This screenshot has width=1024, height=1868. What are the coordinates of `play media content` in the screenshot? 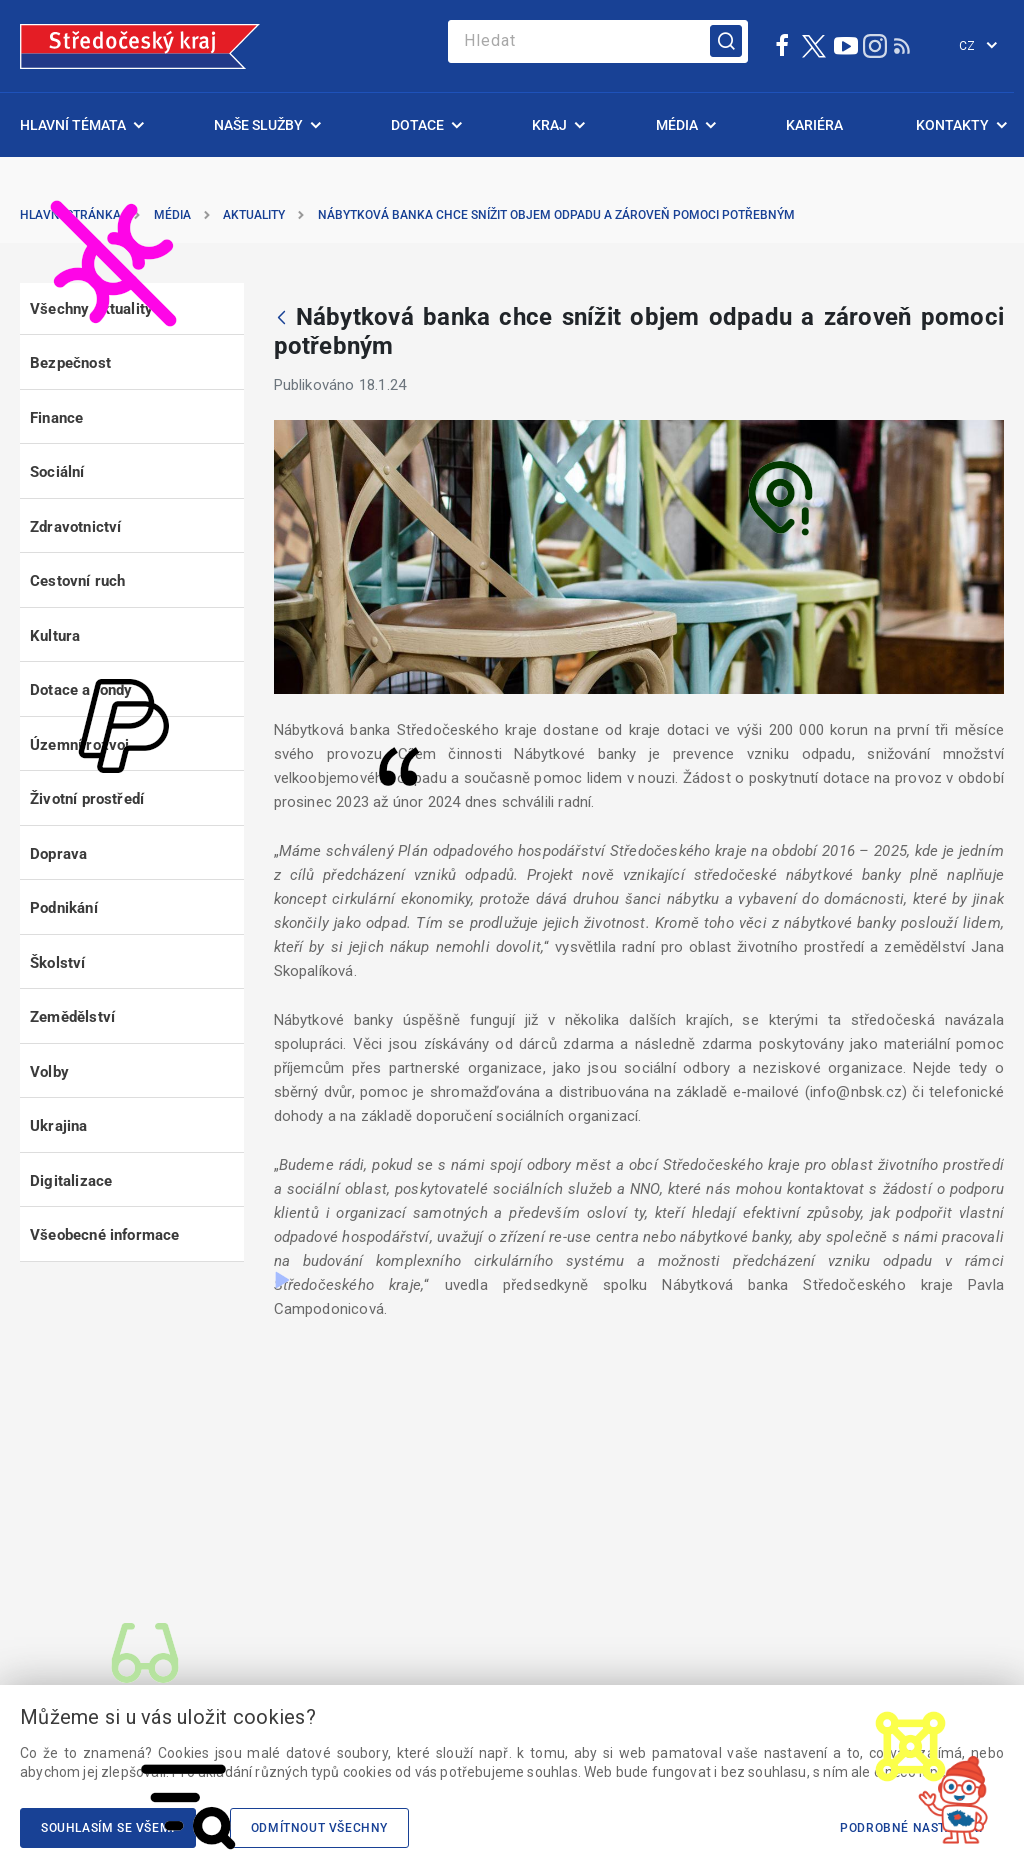 It's located at (281, 1280).